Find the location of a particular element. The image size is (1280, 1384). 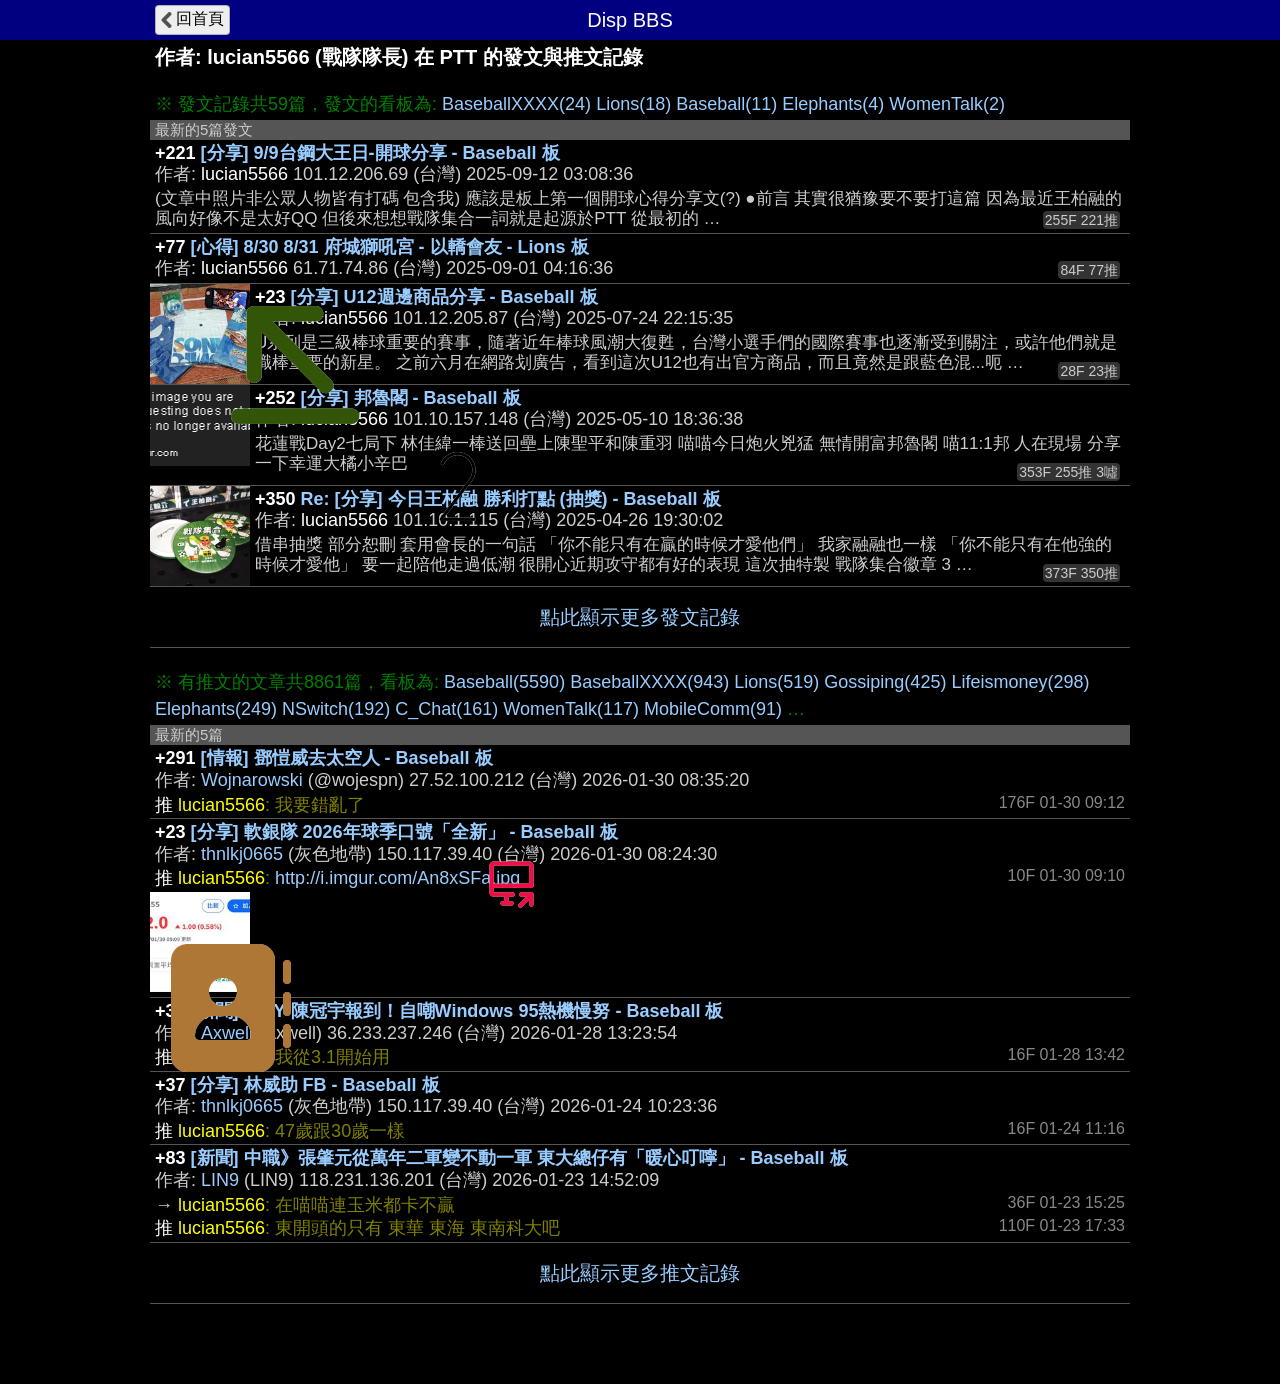

indicates step two in a multi-step process is located at coordinates (457, 486).